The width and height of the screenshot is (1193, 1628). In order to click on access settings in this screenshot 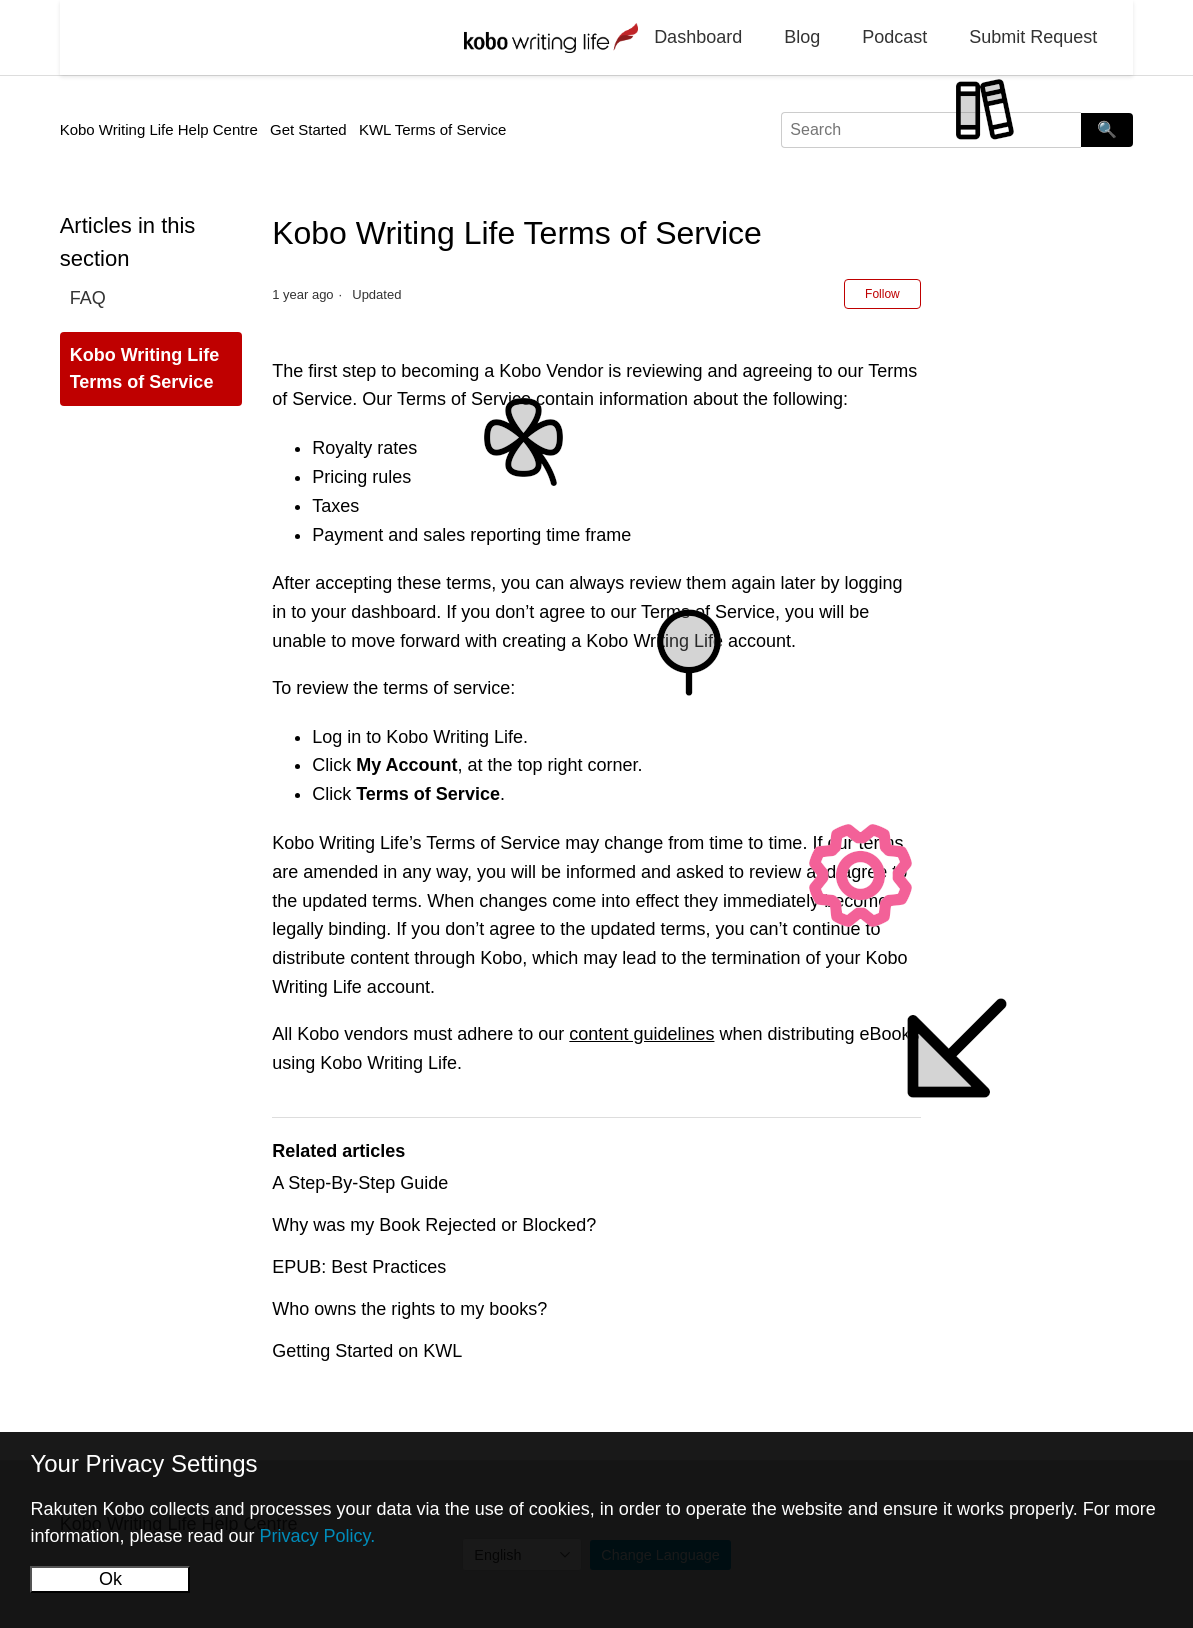, I will do `click(860, 875)`.